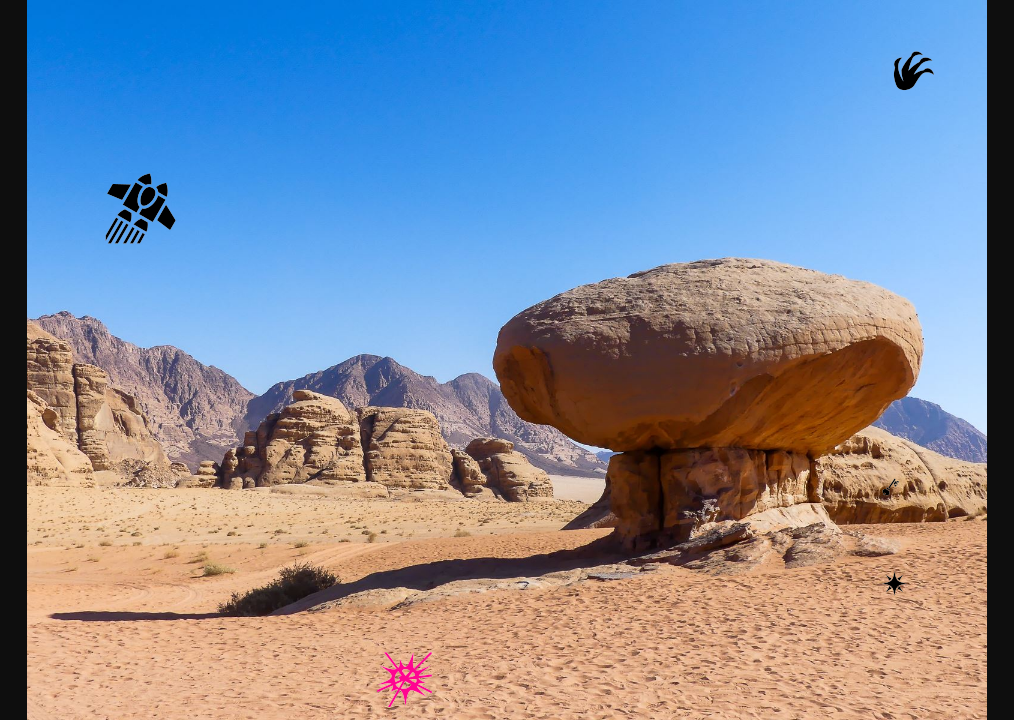  I want to click on navigate using compass or directional guide, so click(894, 583).